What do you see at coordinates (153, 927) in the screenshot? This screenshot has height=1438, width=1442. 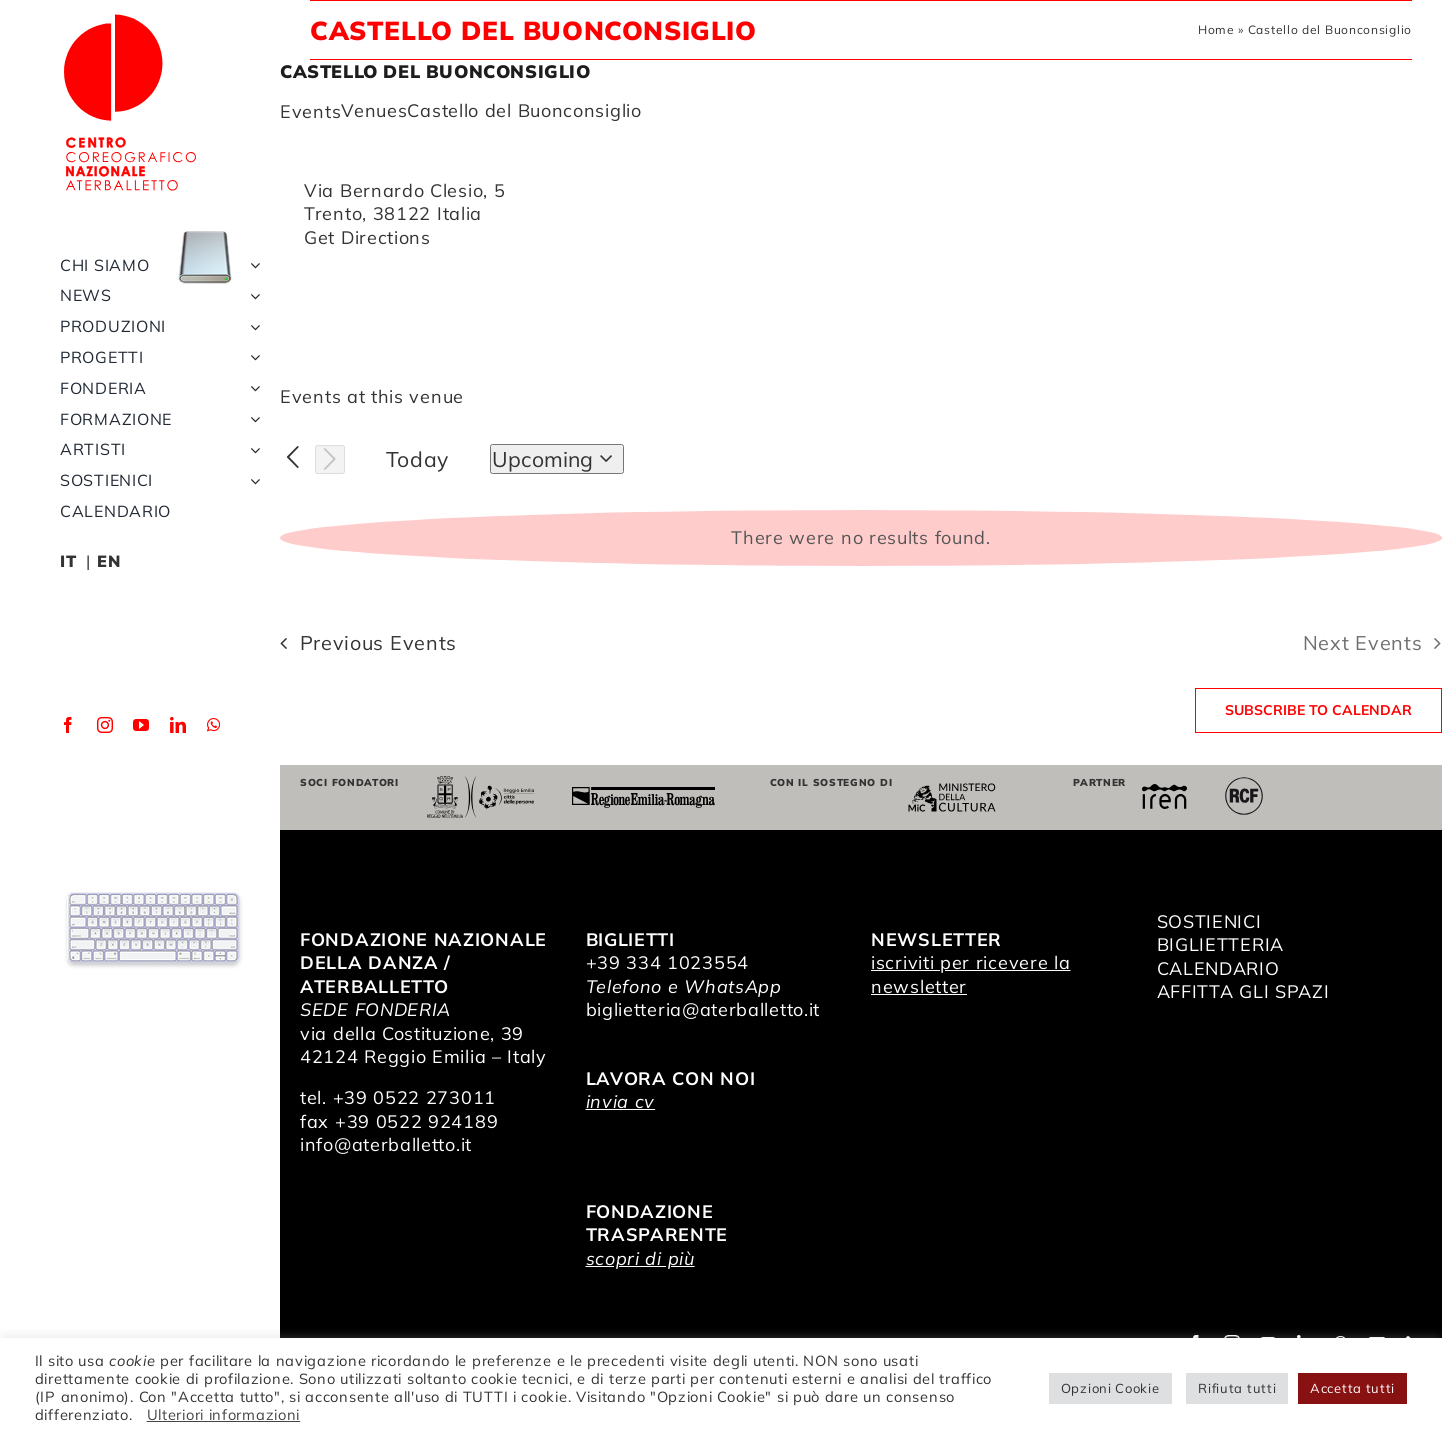 I see `connect a wireless bluetooth keyboard` at bounding box center [153, 927].